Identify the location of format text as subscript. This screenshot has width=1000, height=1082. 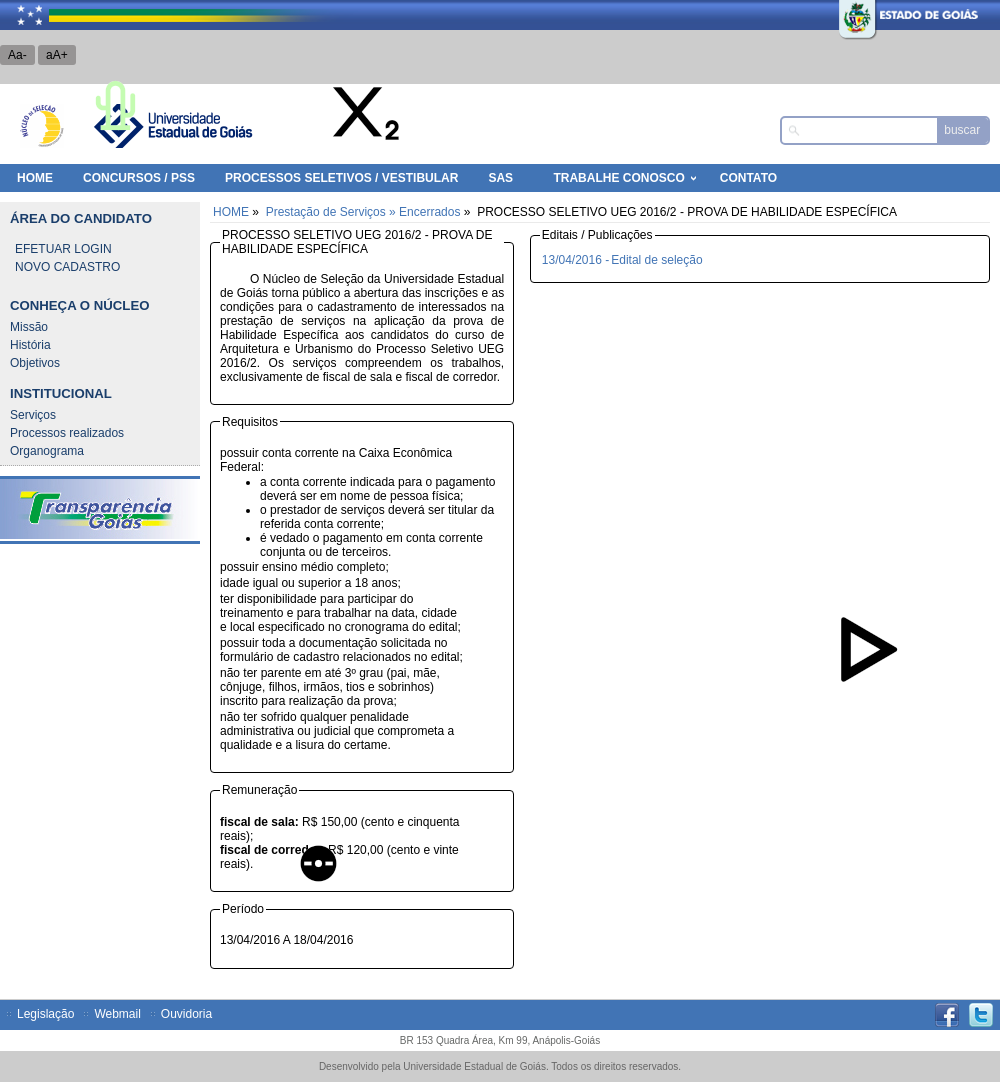
(362, 113).